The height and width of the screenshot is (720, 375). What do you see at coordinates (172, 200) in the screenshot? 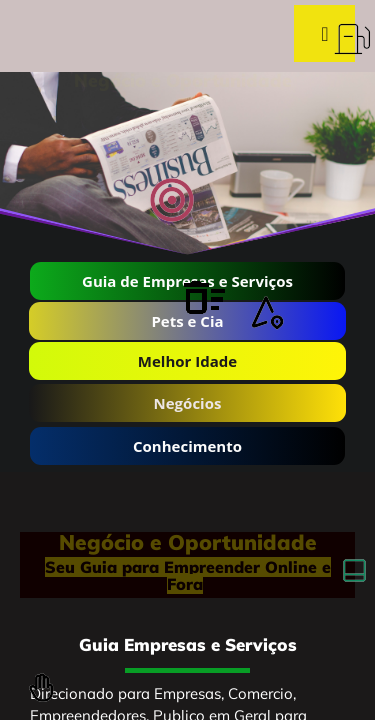
I see `set a goal or target` at bounding box center [172, 200].